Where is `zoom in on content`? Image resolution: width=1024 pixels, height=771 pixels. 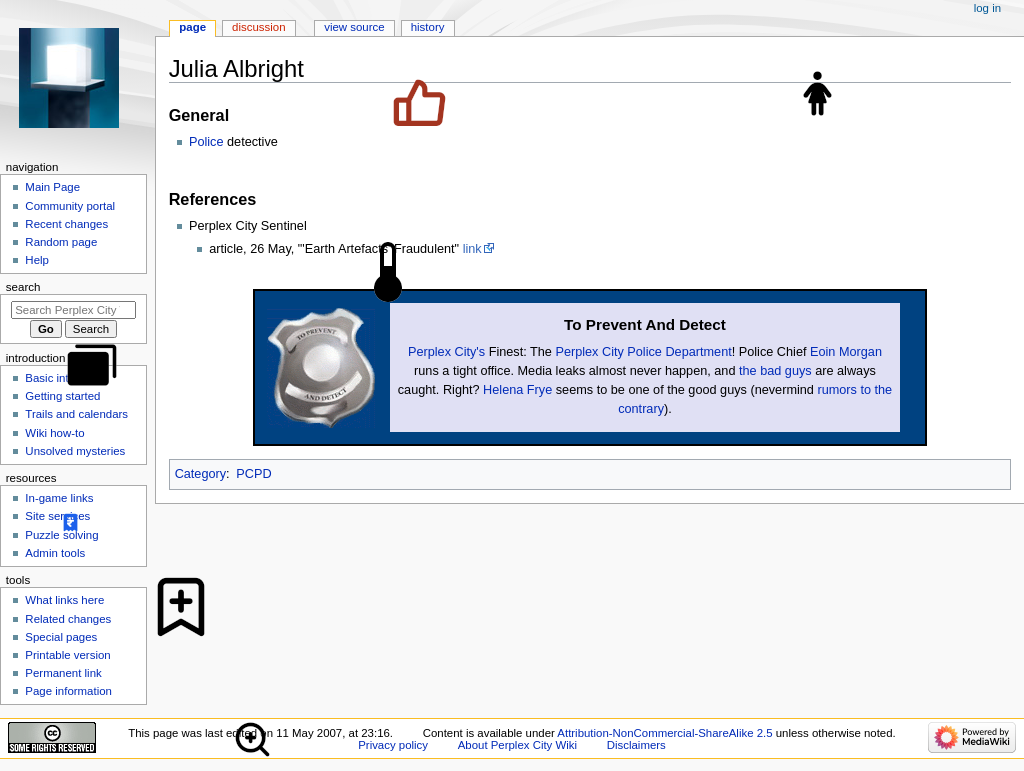
zoom in on content is located at coordinates (252, 739).